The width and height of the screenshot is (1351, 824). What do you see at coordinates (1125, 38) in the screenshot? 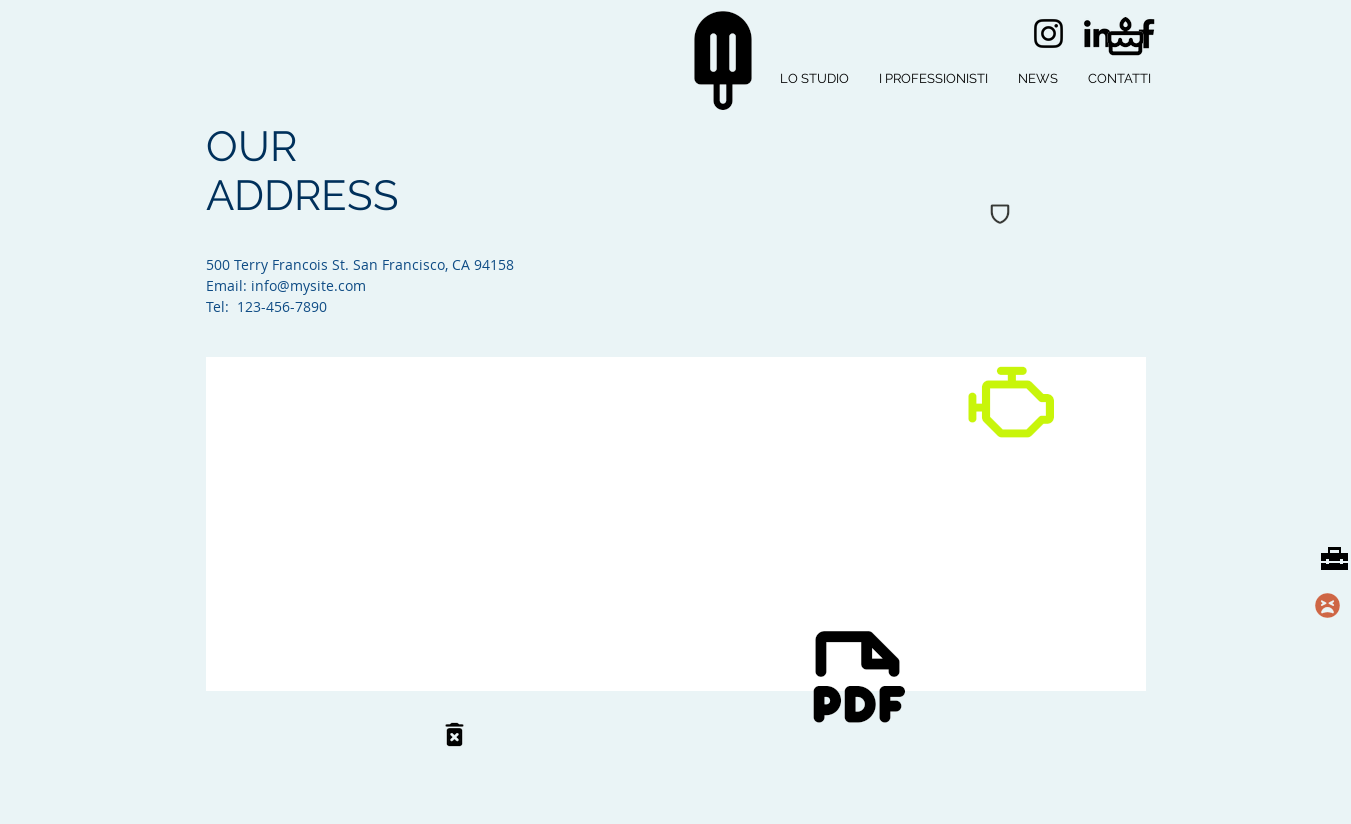
I see `view birthday or celebration reminders` at bounding box center [1125, 38].